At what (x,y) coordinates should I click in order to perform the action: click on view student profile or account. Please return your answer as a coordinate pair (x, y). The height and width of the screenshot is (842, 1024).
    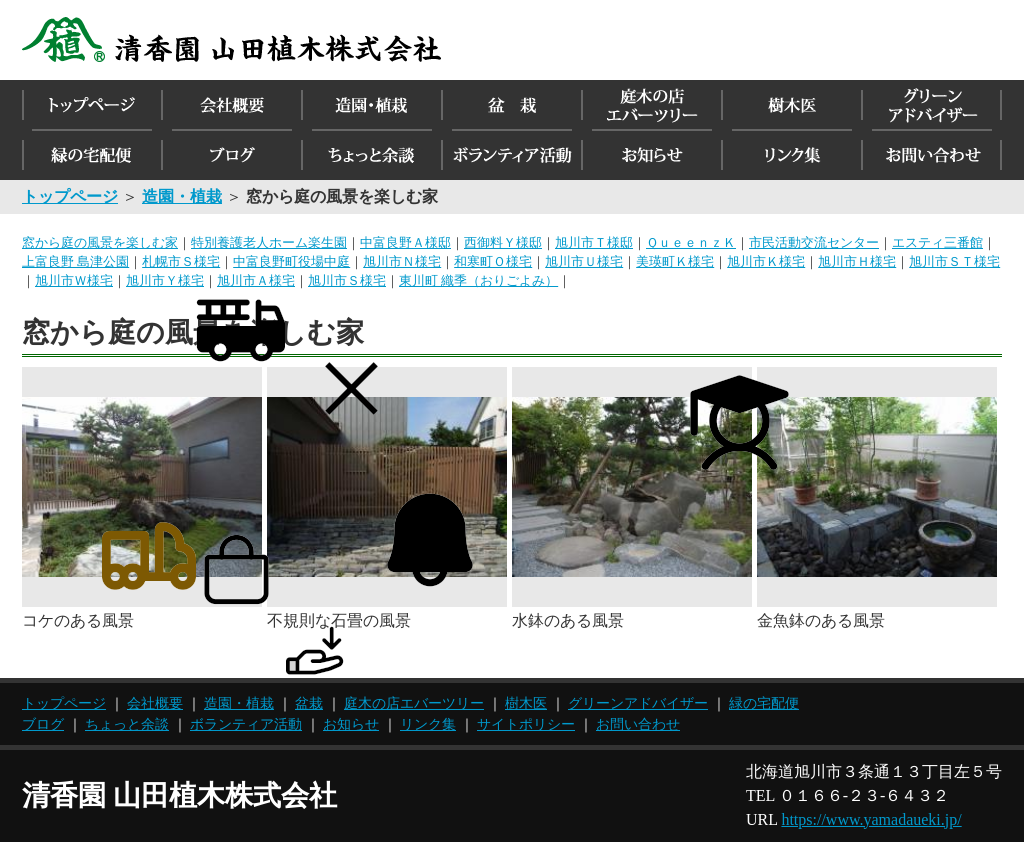
    Looking at the image, I should click on (739, 424).